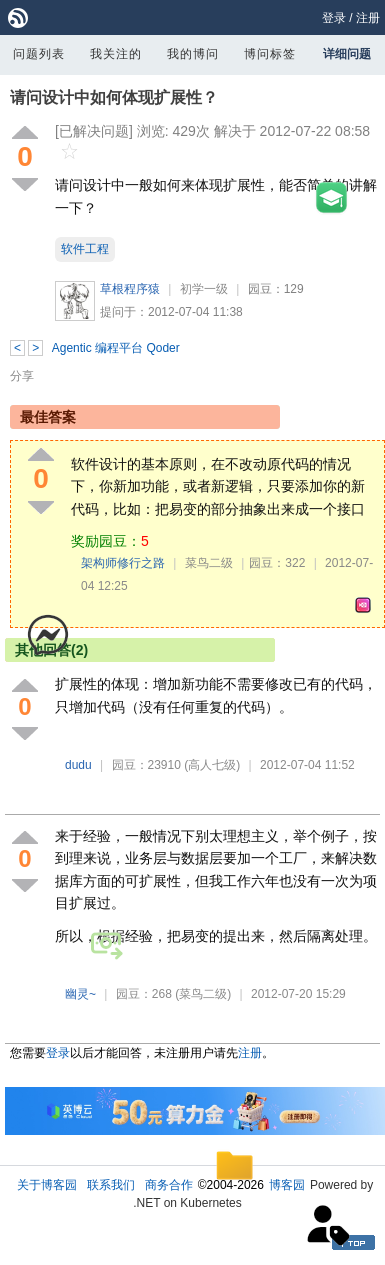 The width and height of the screenshot is (385, 1265). What do you see at coordinates (327, 1223) in the screenshot?
I see `tag or label a user profile` at bounding box center [327, 1223].